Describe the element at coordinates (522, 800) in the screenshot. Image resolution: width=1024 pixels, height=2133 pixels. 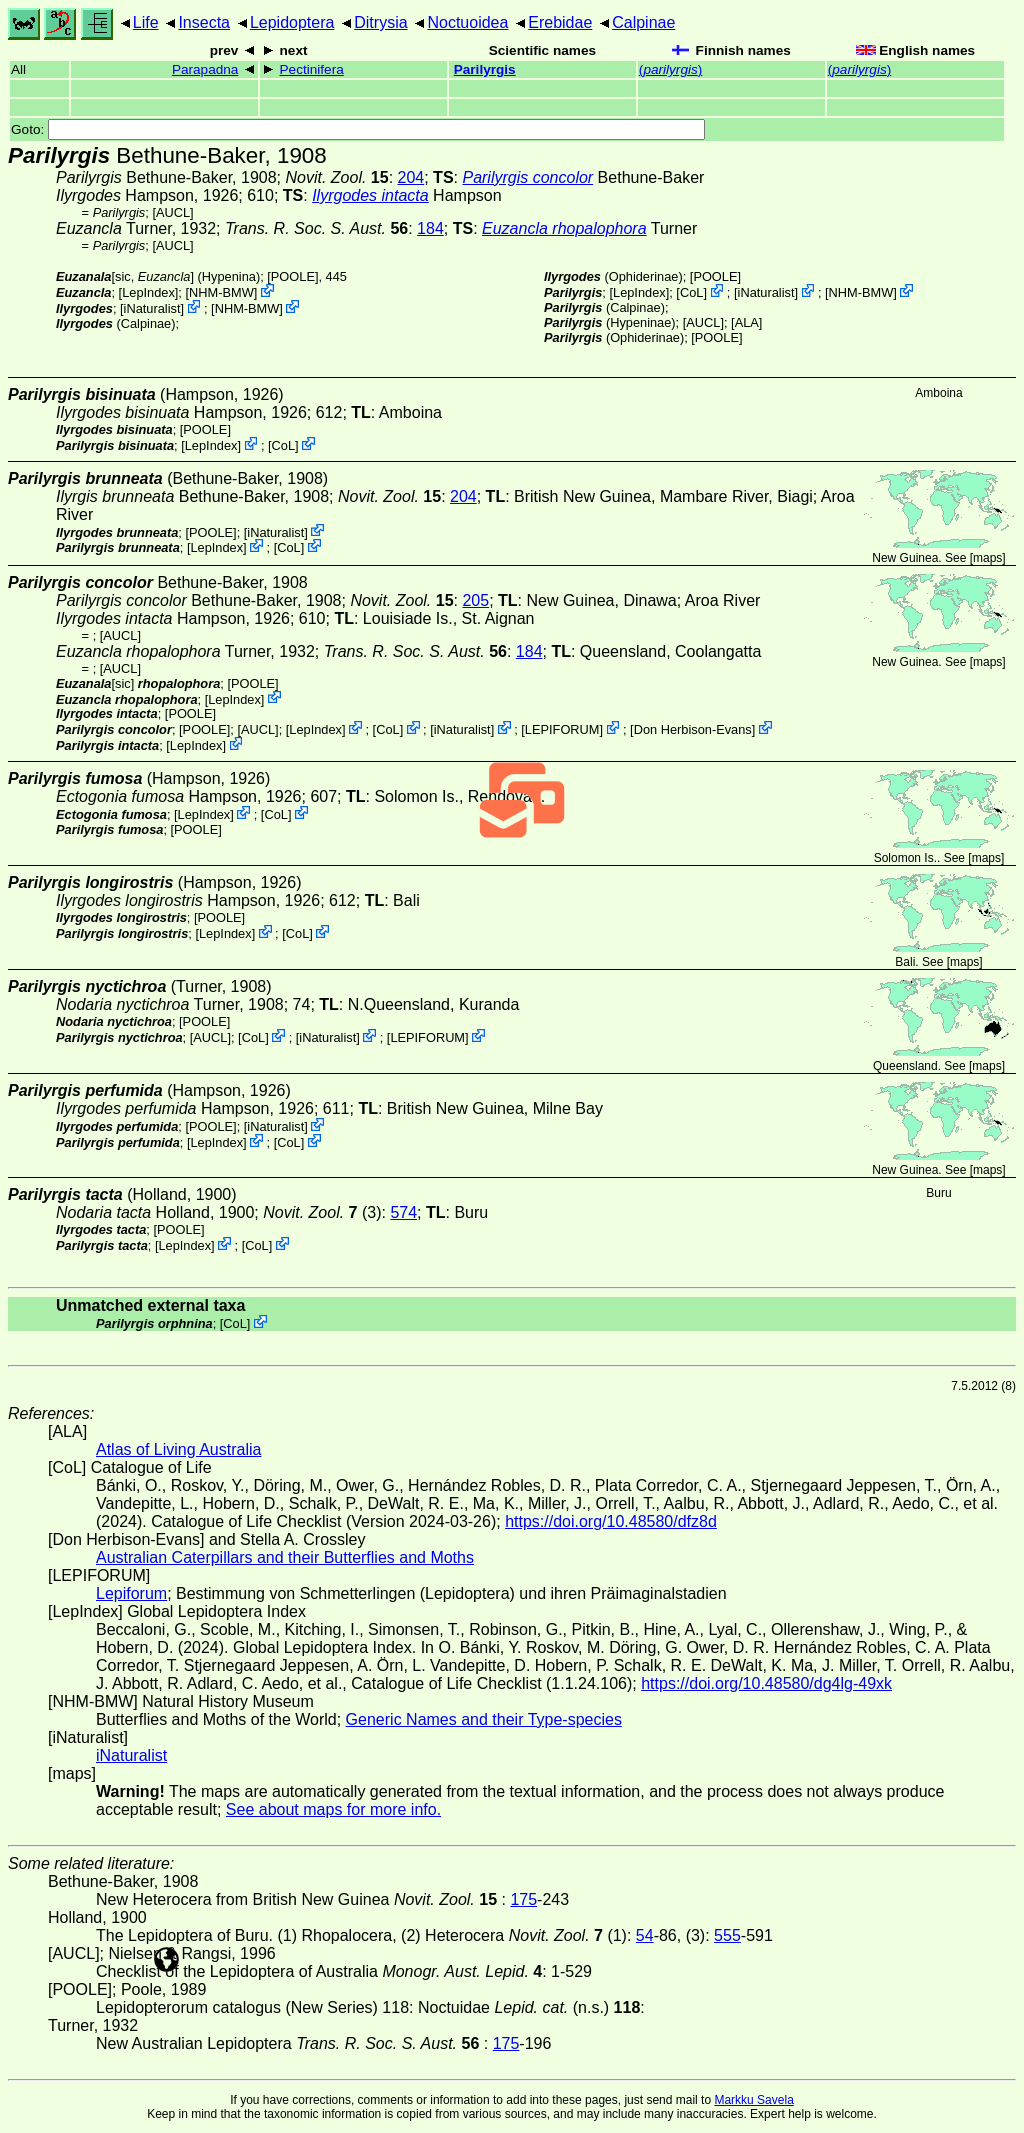
I see `access bulk mail or mass messaging` at that location.